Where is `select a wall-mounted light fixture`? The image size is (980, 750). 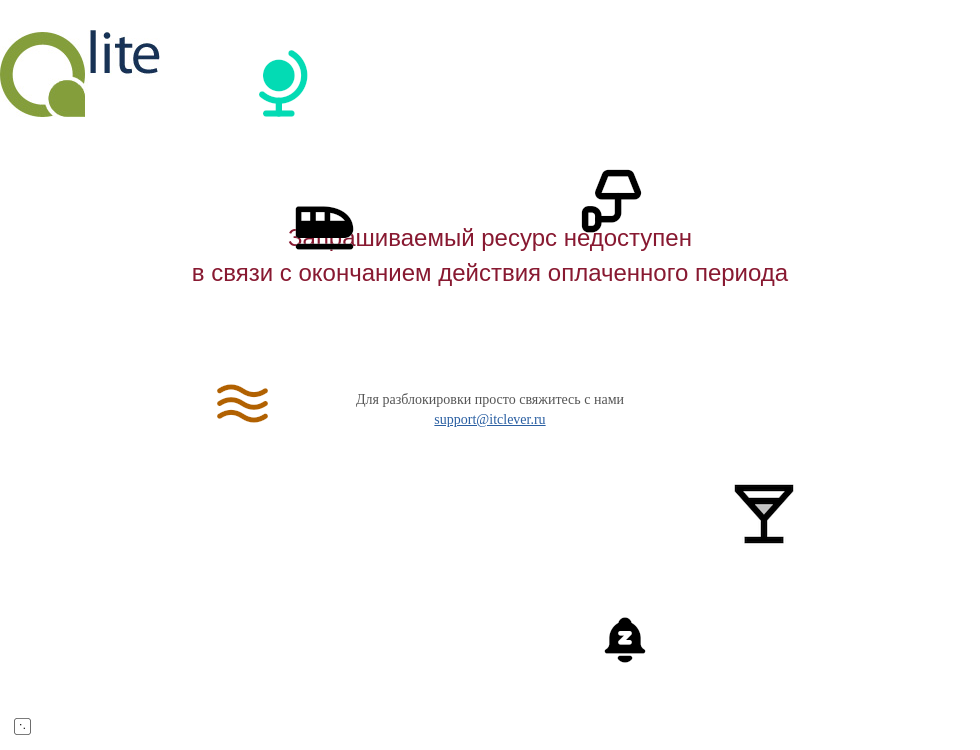 select a wall-mounted light fixture is located at coordinates (611, 199).